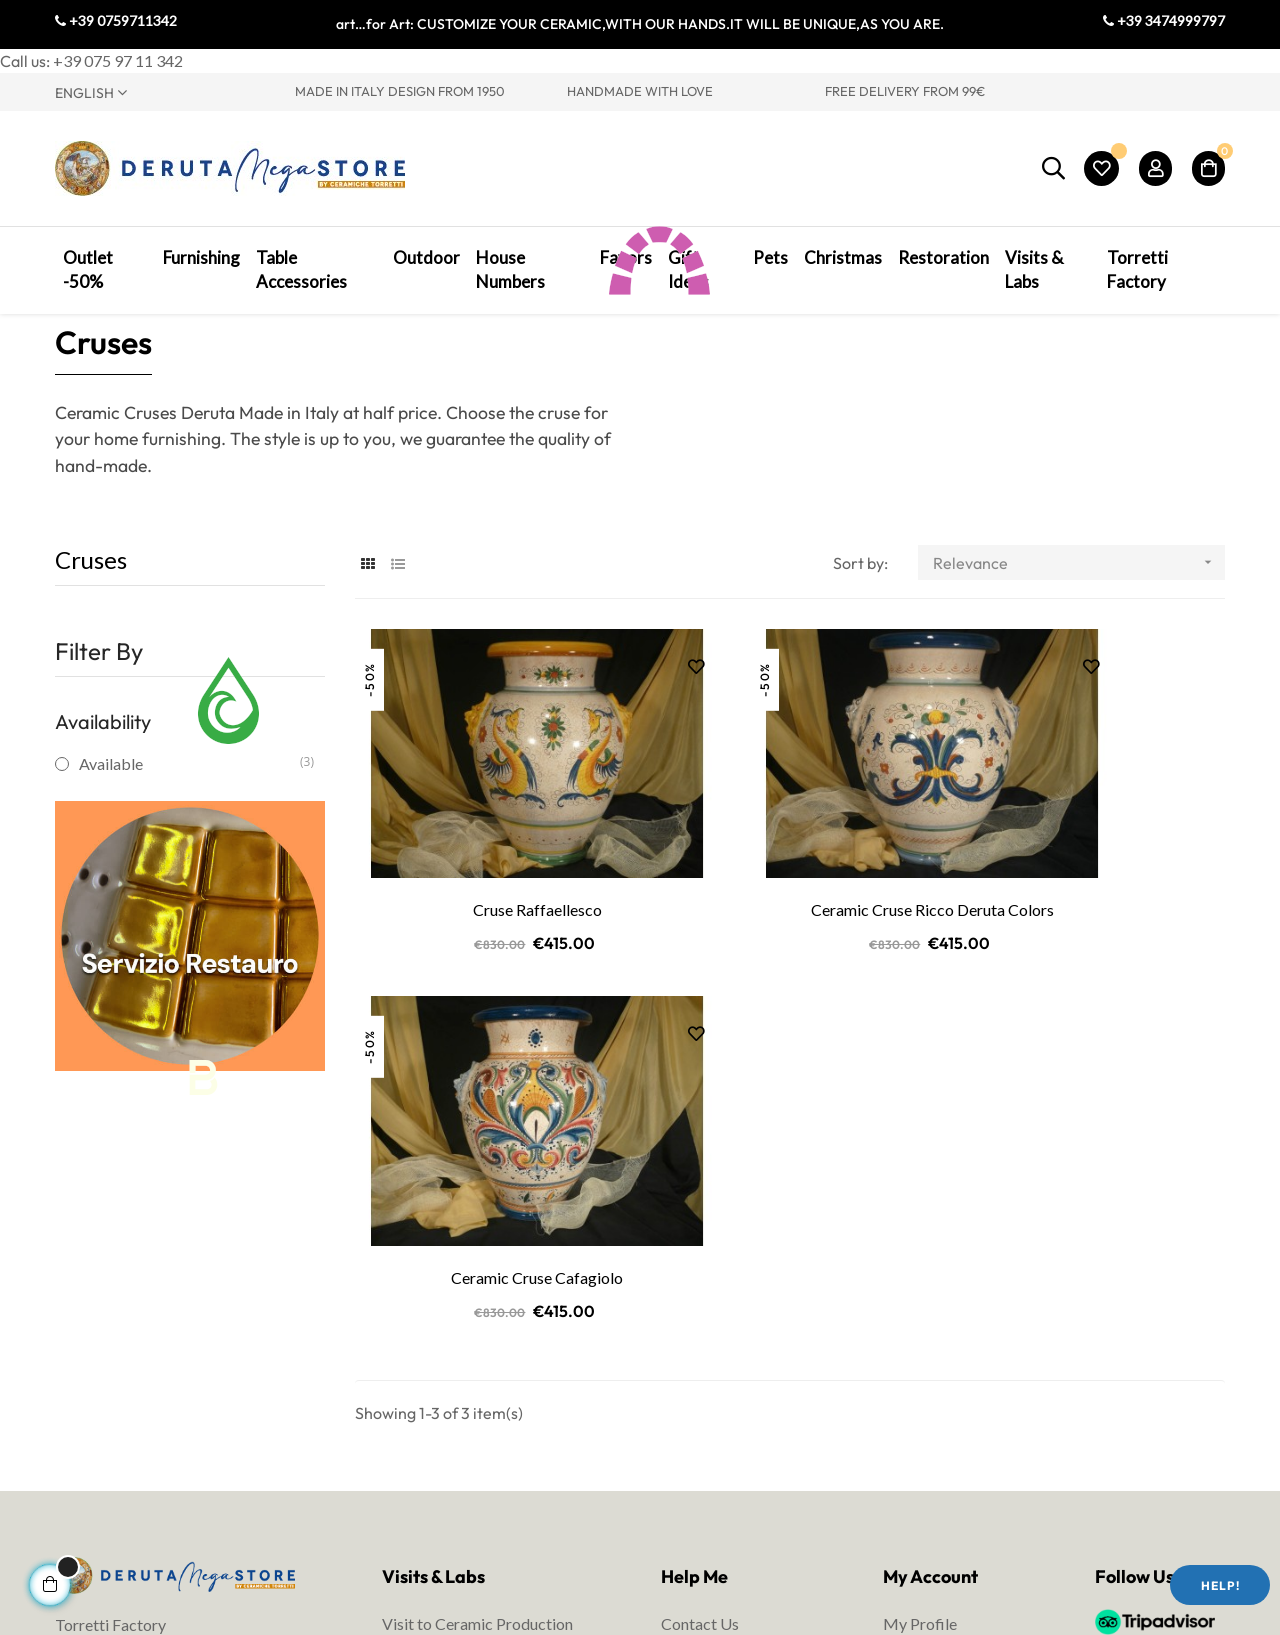 This screenshot has height=1635, width=1280. I want to click on brenntag company logo, so click(203, 1077).